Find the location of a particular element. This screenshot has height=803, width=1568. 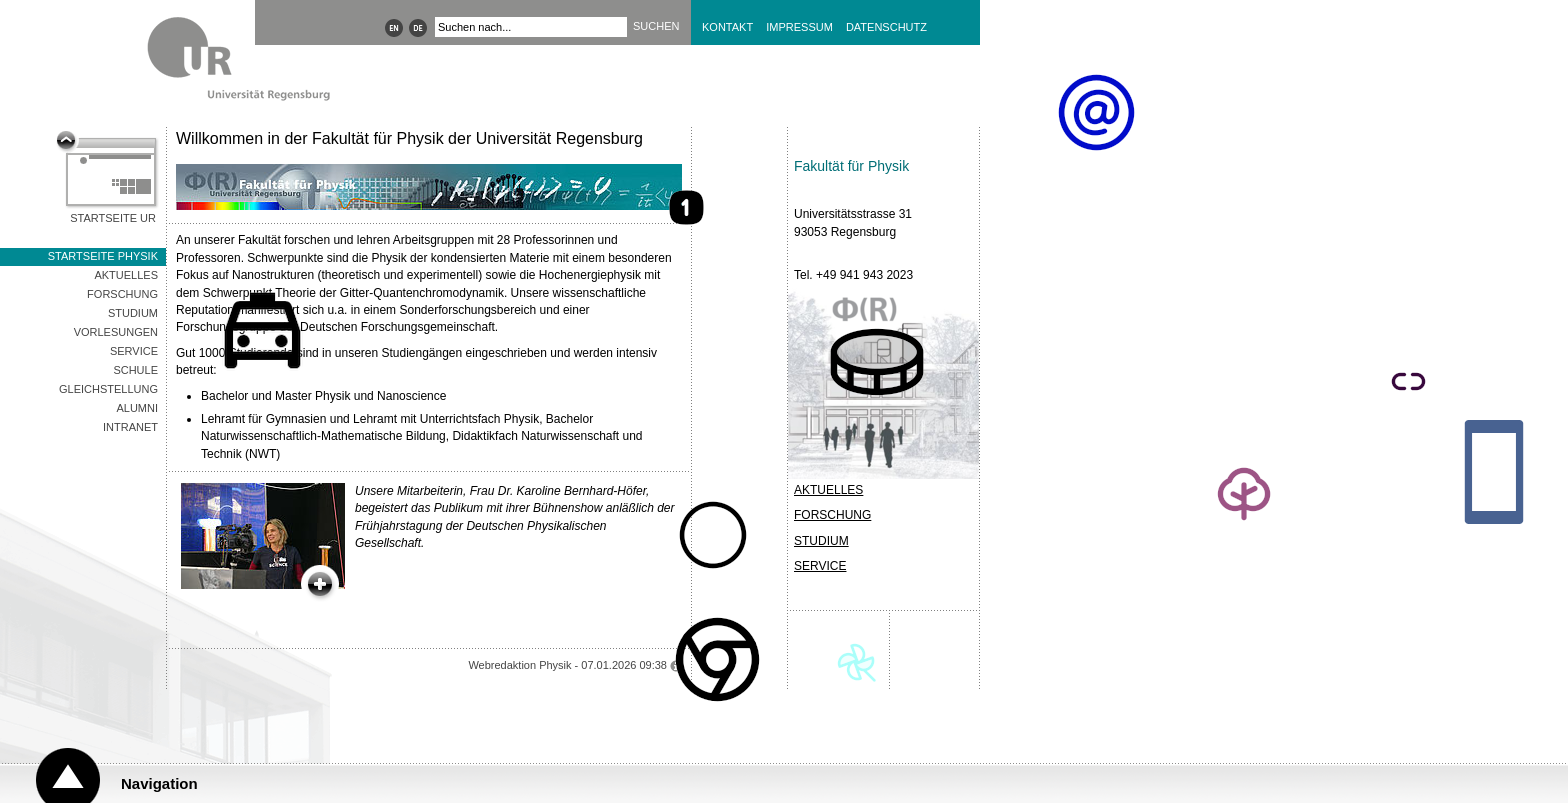

request a taxi or rideshare is located at coordinates (262, 330).